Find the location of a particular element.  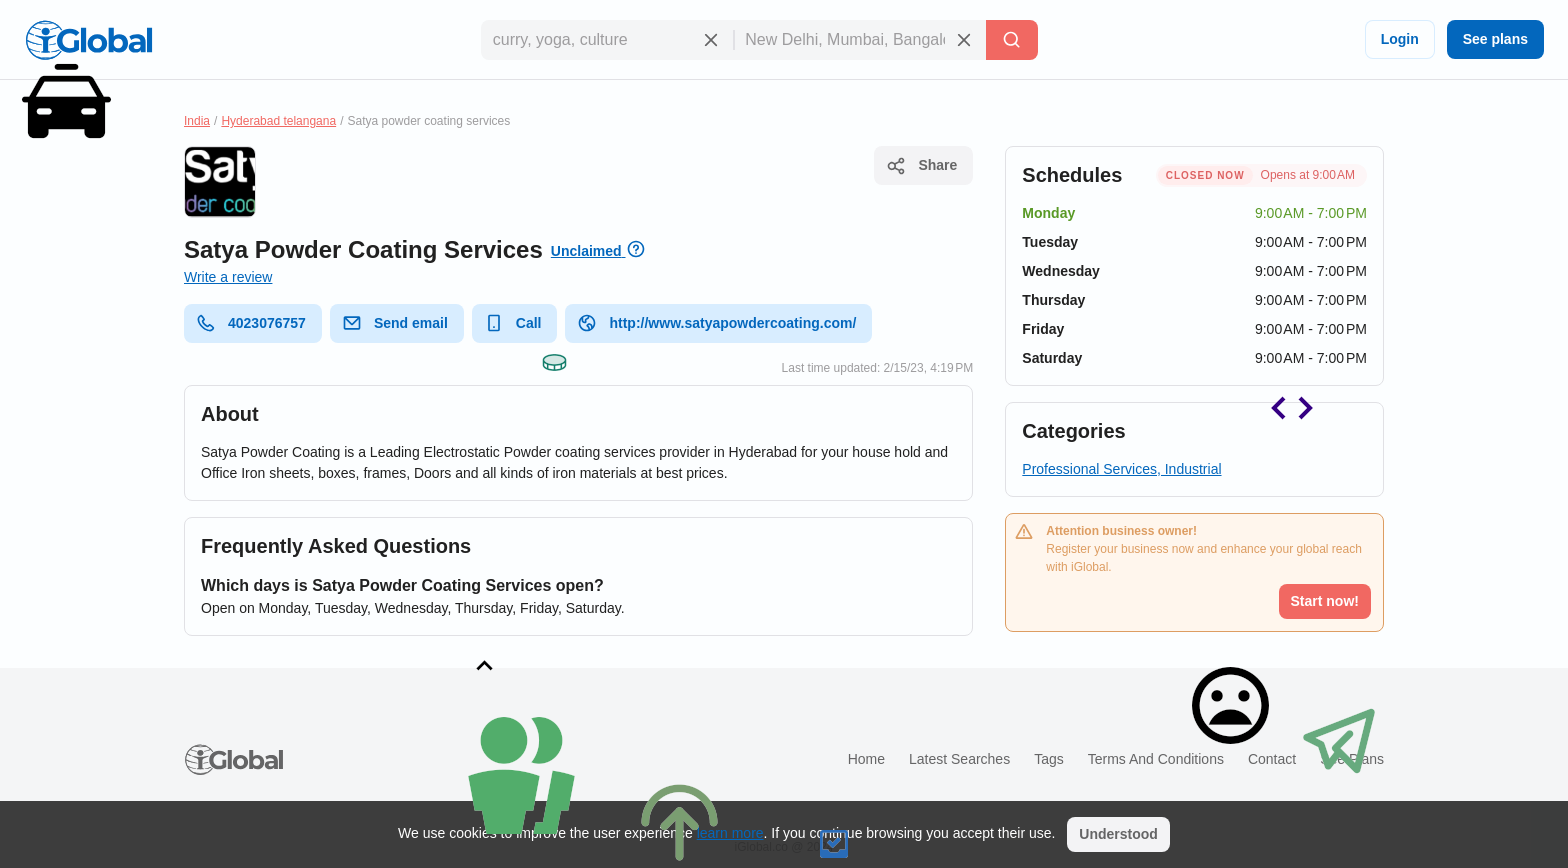

mark all inbox messages as read is located at coordinates (834, 844).